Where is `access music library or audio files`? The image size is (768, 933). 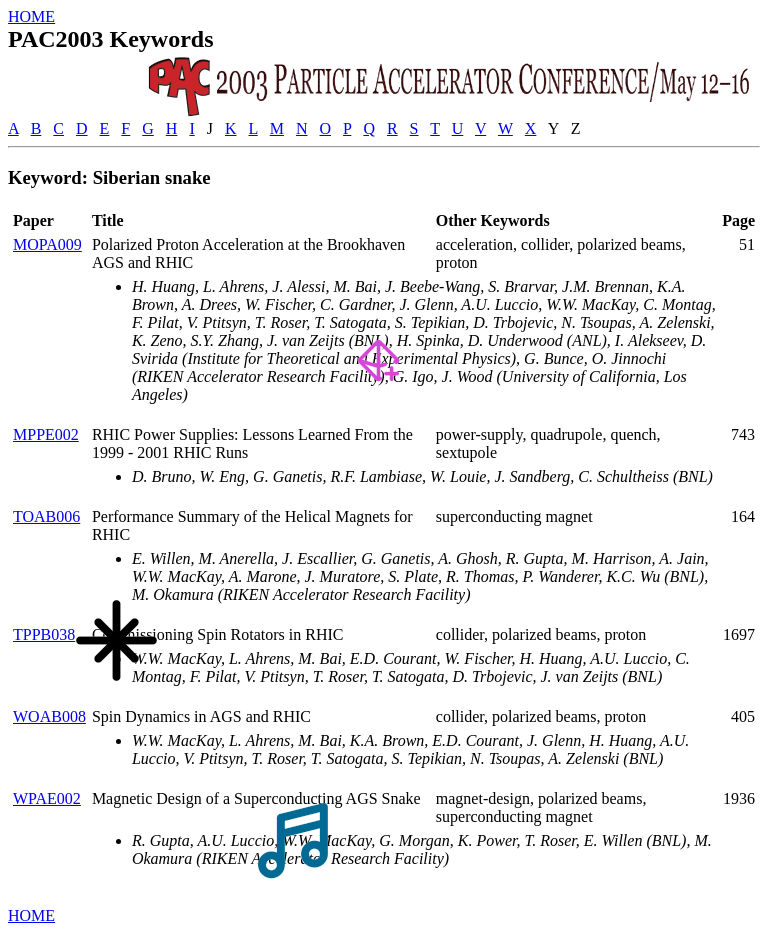 access music library or audio files is located at coordinates (297, 842).